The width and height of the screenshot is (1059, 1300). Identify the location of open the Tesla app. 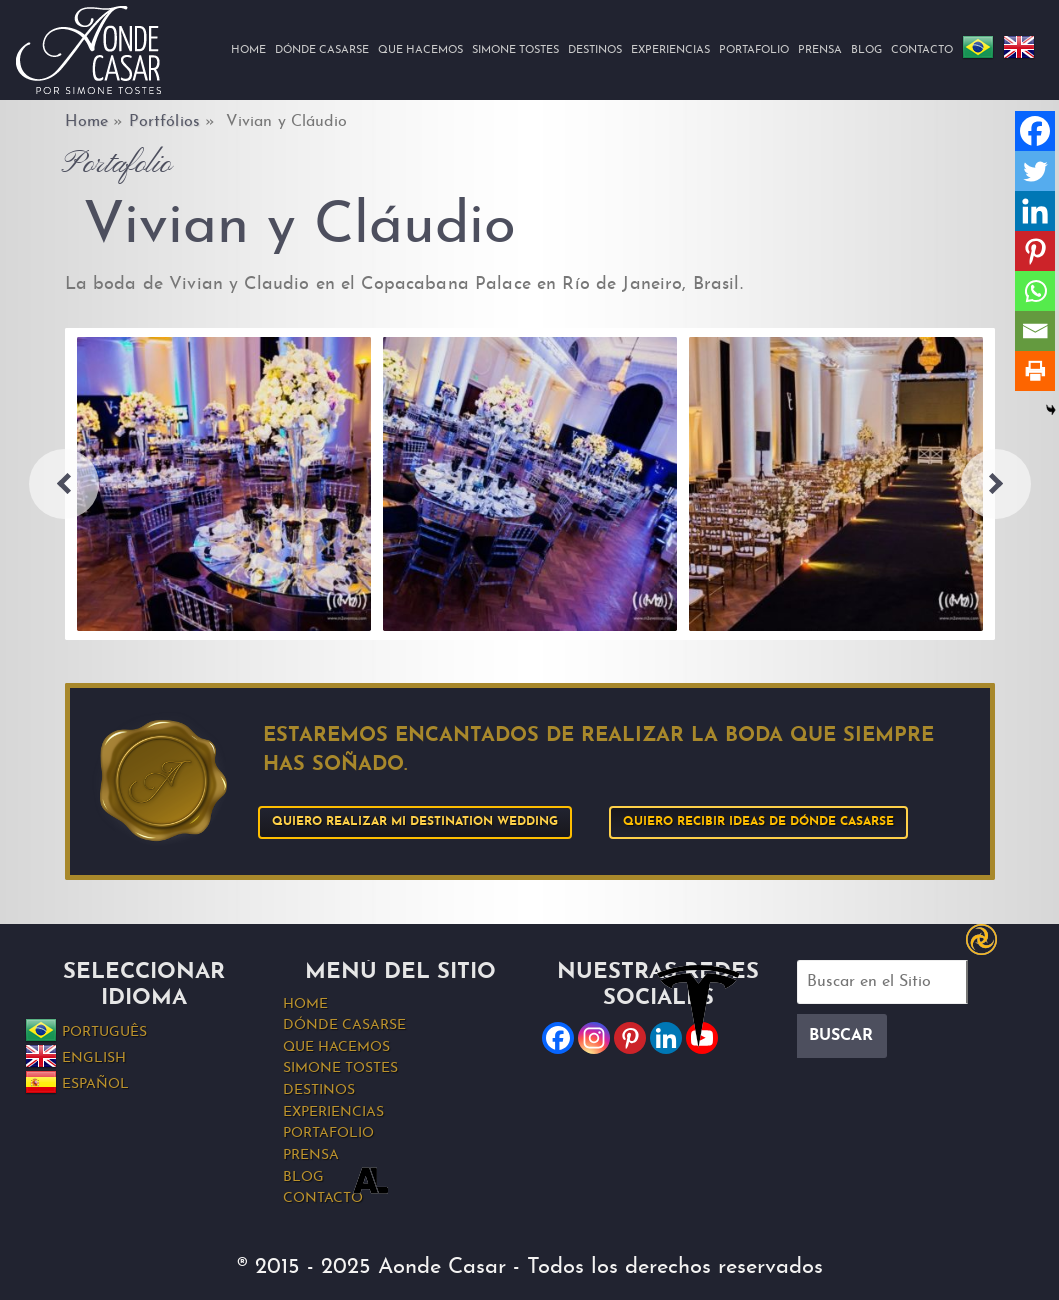
(698, 1006).